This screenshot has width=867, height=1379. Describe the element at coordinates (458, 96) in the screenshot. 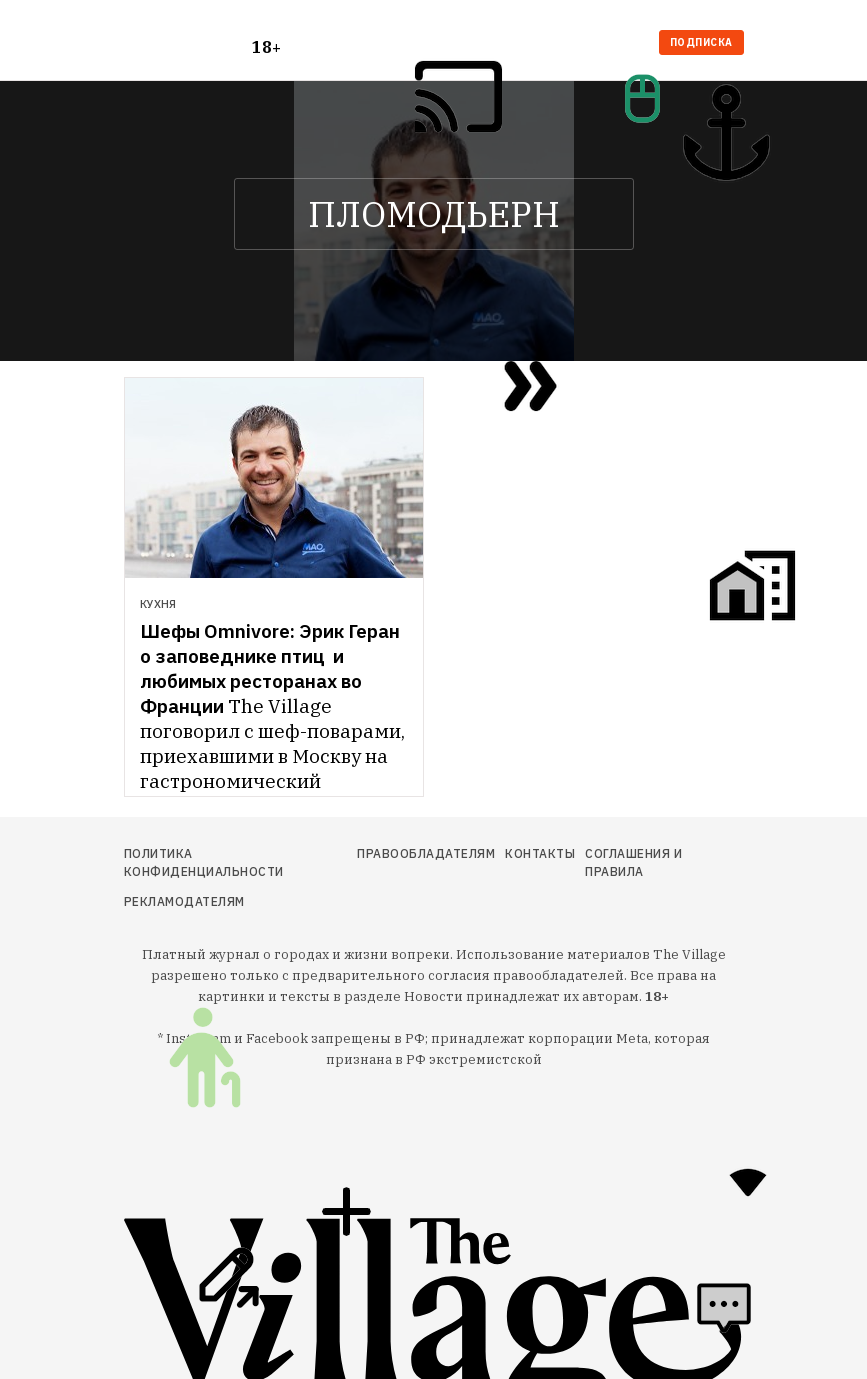

I see `cast your screen to a nearby device` at that location.